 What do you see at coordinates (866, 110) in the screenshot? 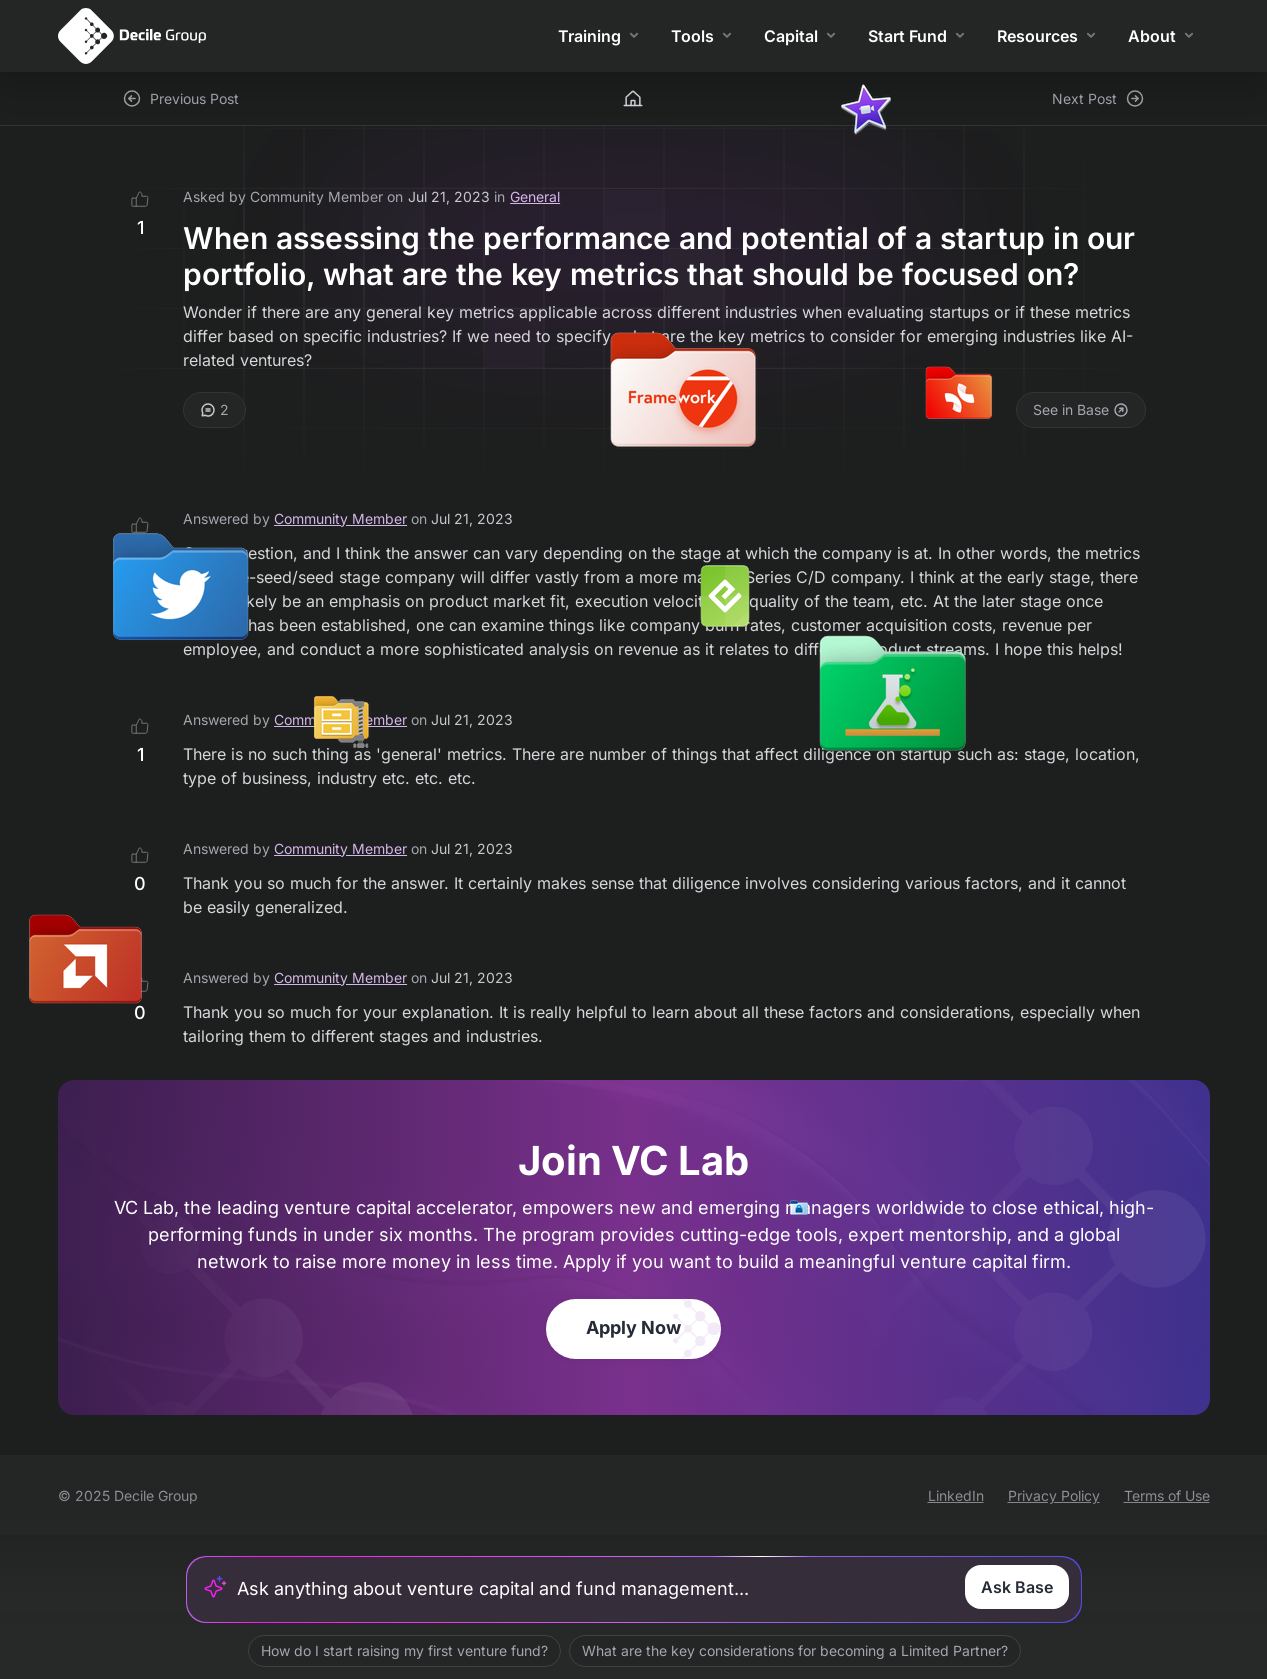
I see `open iMovie video editing application` at bounding box center [866, 110].